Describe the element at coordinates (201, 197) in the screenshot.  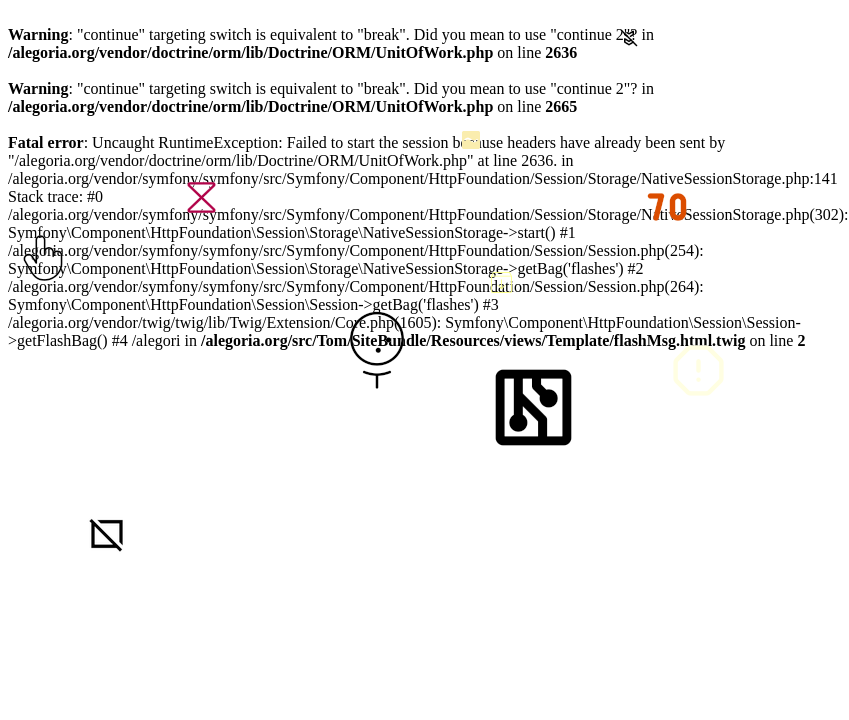
I see `indicates loading or processing in progress` at that location.